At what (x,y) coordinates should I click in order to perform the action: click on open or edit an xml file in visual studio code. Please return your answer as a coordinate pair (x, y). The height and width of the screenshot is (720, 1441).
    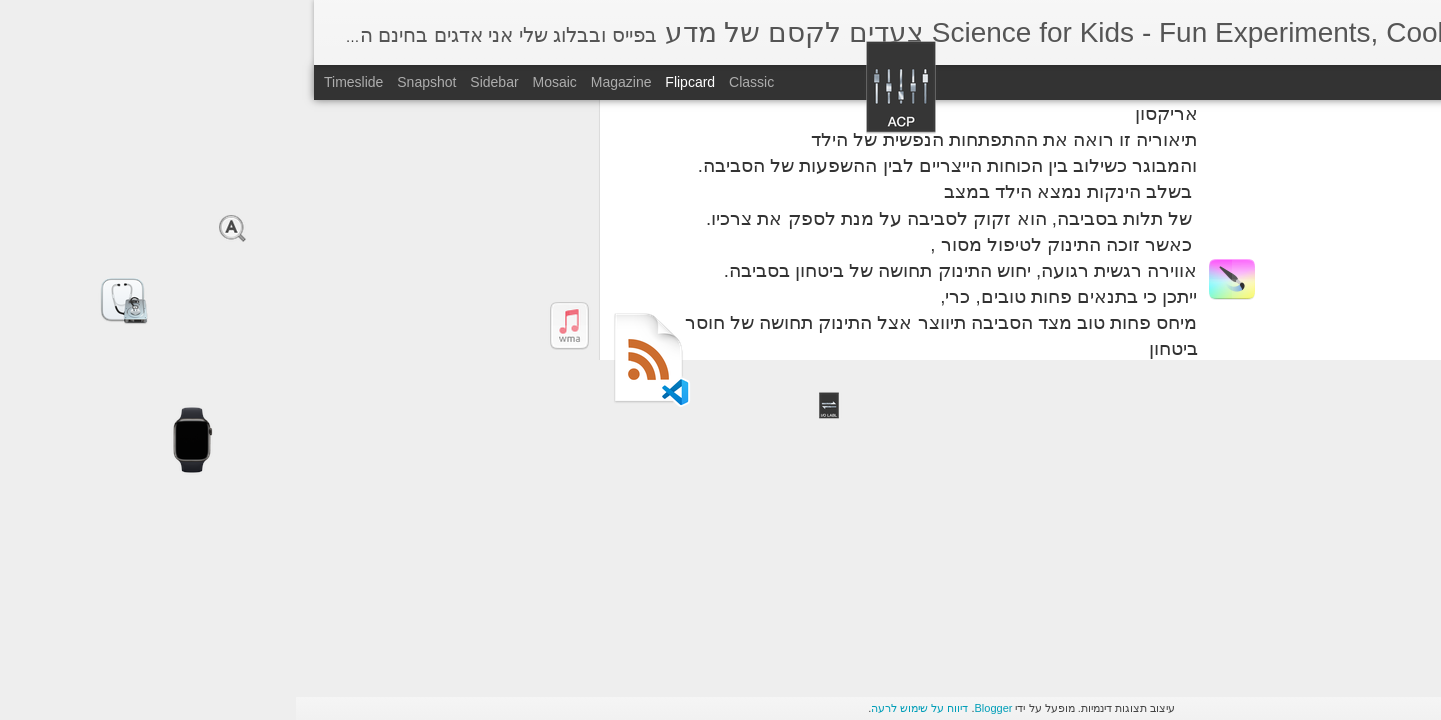
    Looking at the image, I should click on (648, 359).